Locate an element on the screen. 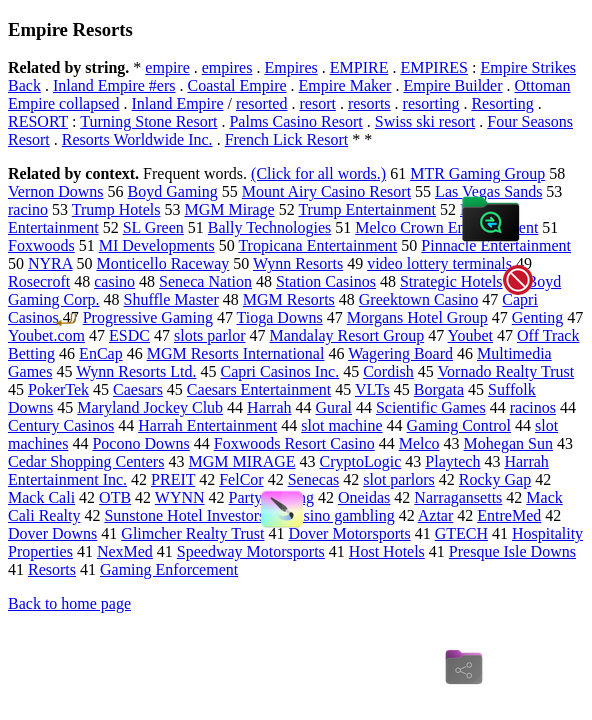 This screenshot has height=720, width=592. open your public shared folder is located at coordinates (464, 667).